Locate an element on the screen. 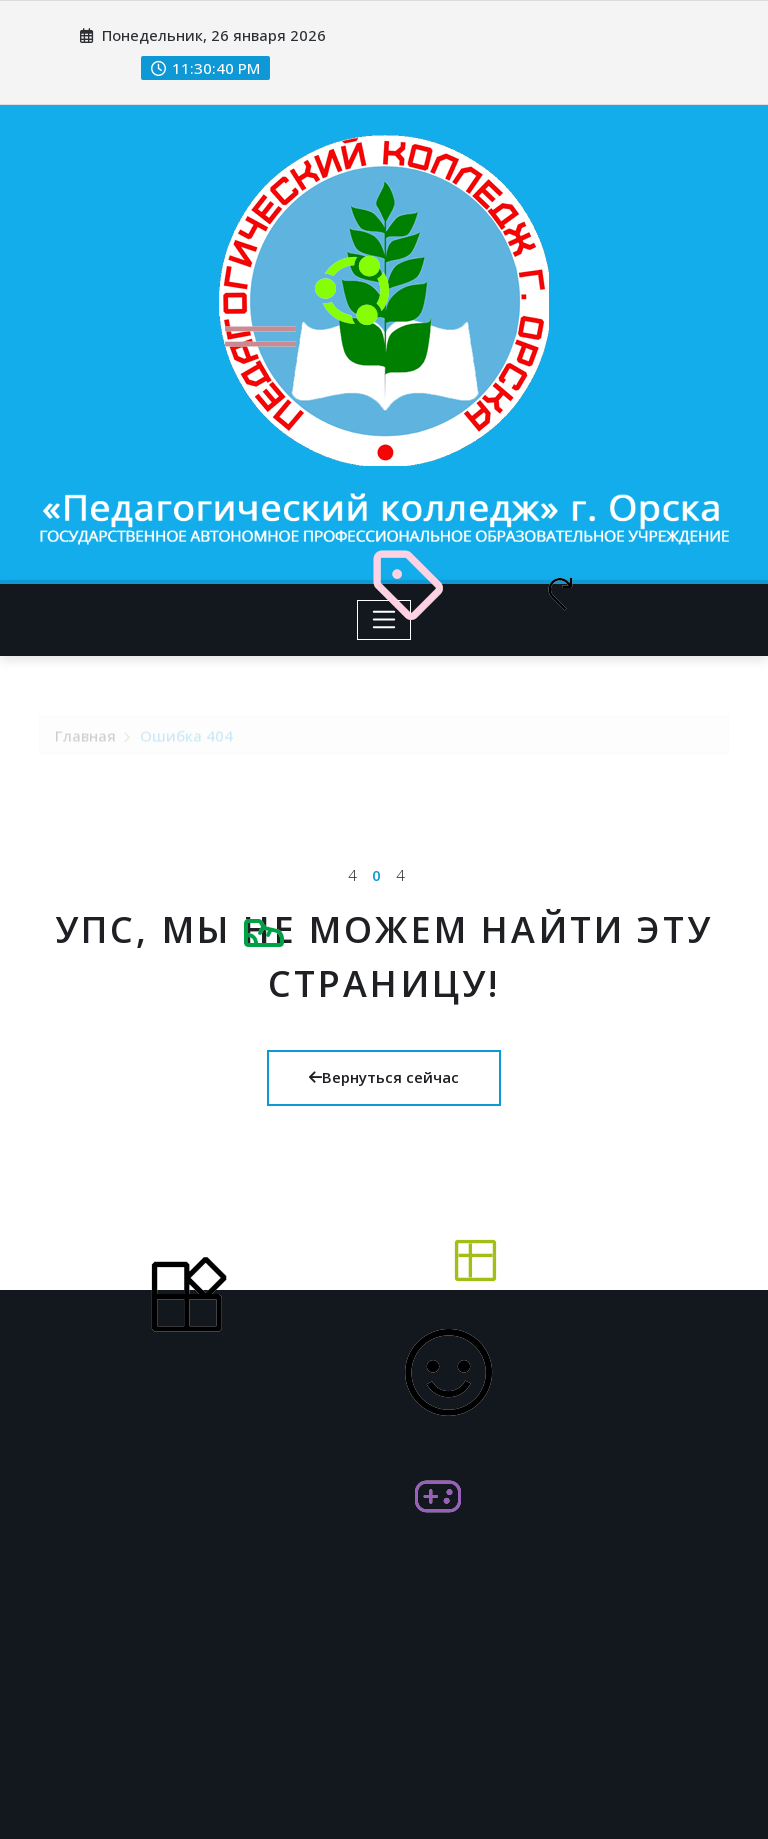 The image size is (768, 1839). open game-related files or projects is located at coordinates (438, 1495).